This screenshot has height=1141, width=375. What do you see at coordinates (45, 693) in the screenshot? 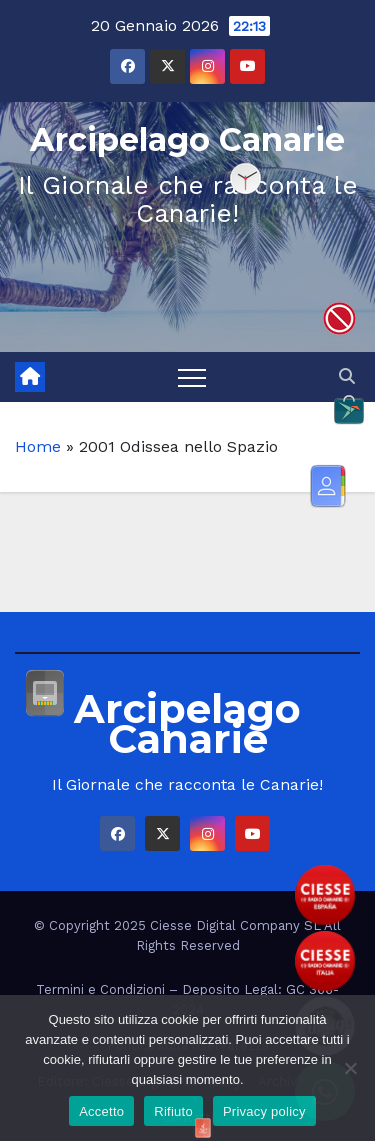
I see `indicates a retro game ROM file` at bounding box center [45, 693].